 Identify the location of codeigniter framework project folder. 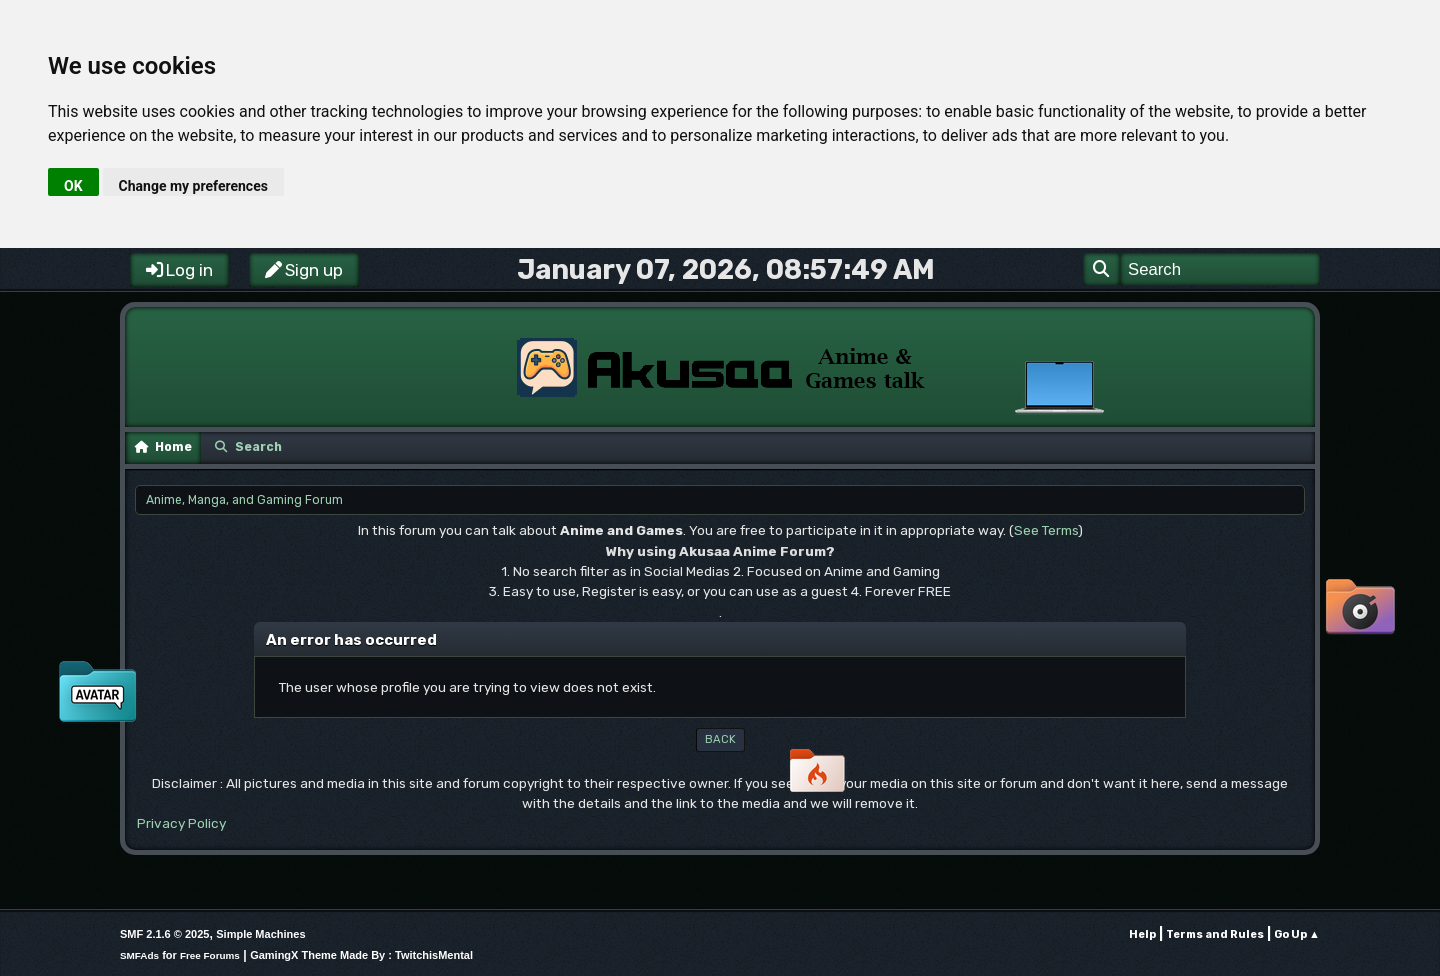
(817, 772).